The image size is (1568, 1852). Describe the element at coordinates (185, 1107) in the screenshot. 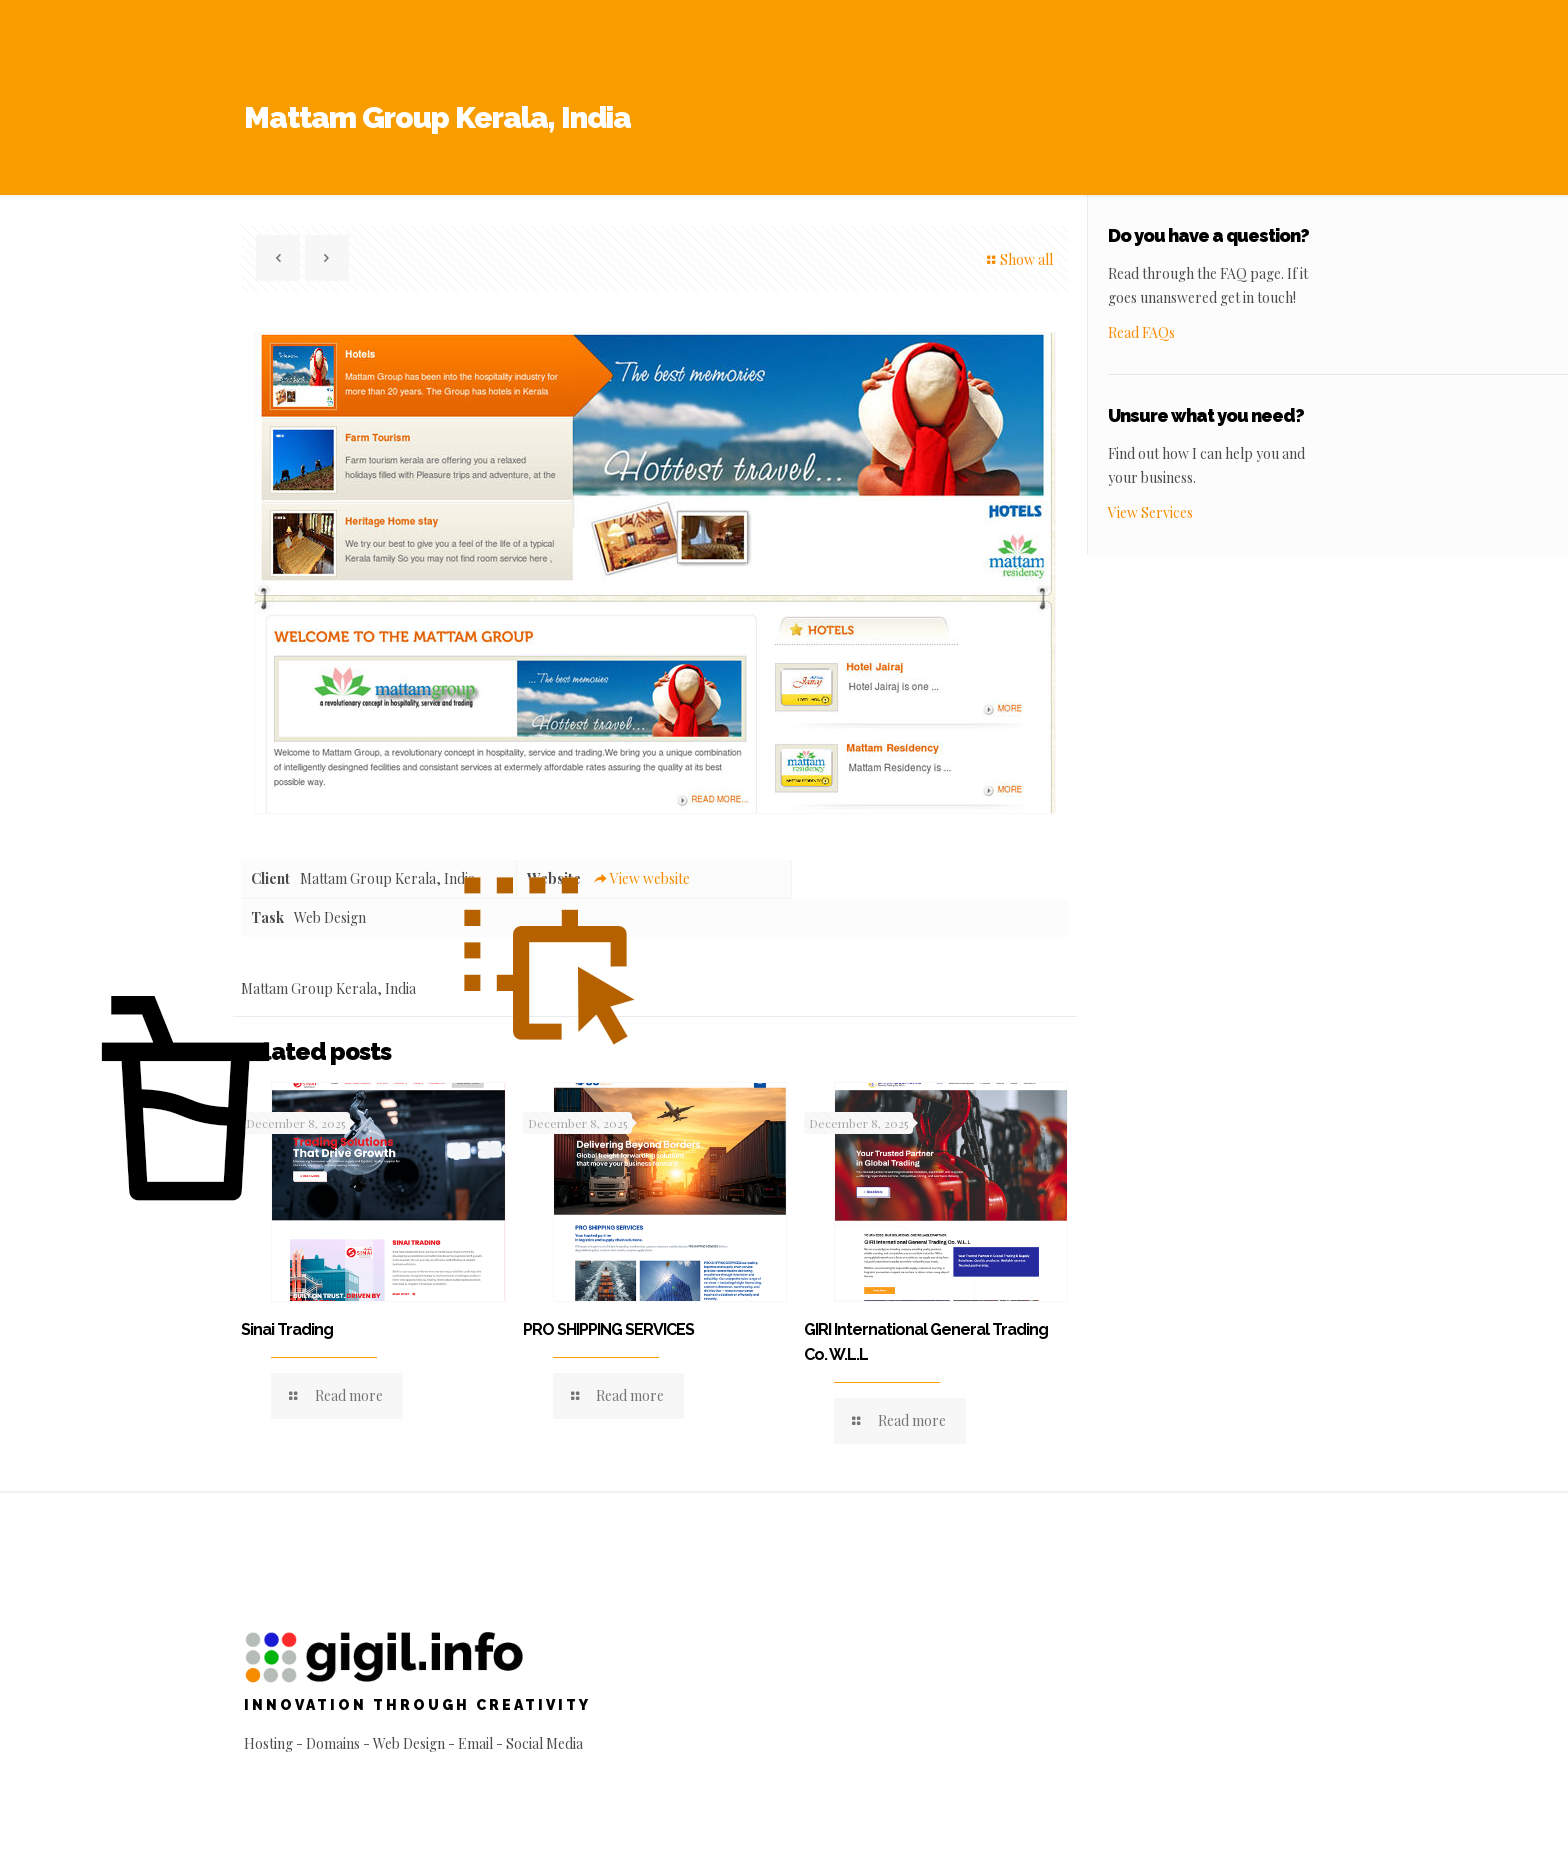

I see `browse drinks or beverages menu` at that location.